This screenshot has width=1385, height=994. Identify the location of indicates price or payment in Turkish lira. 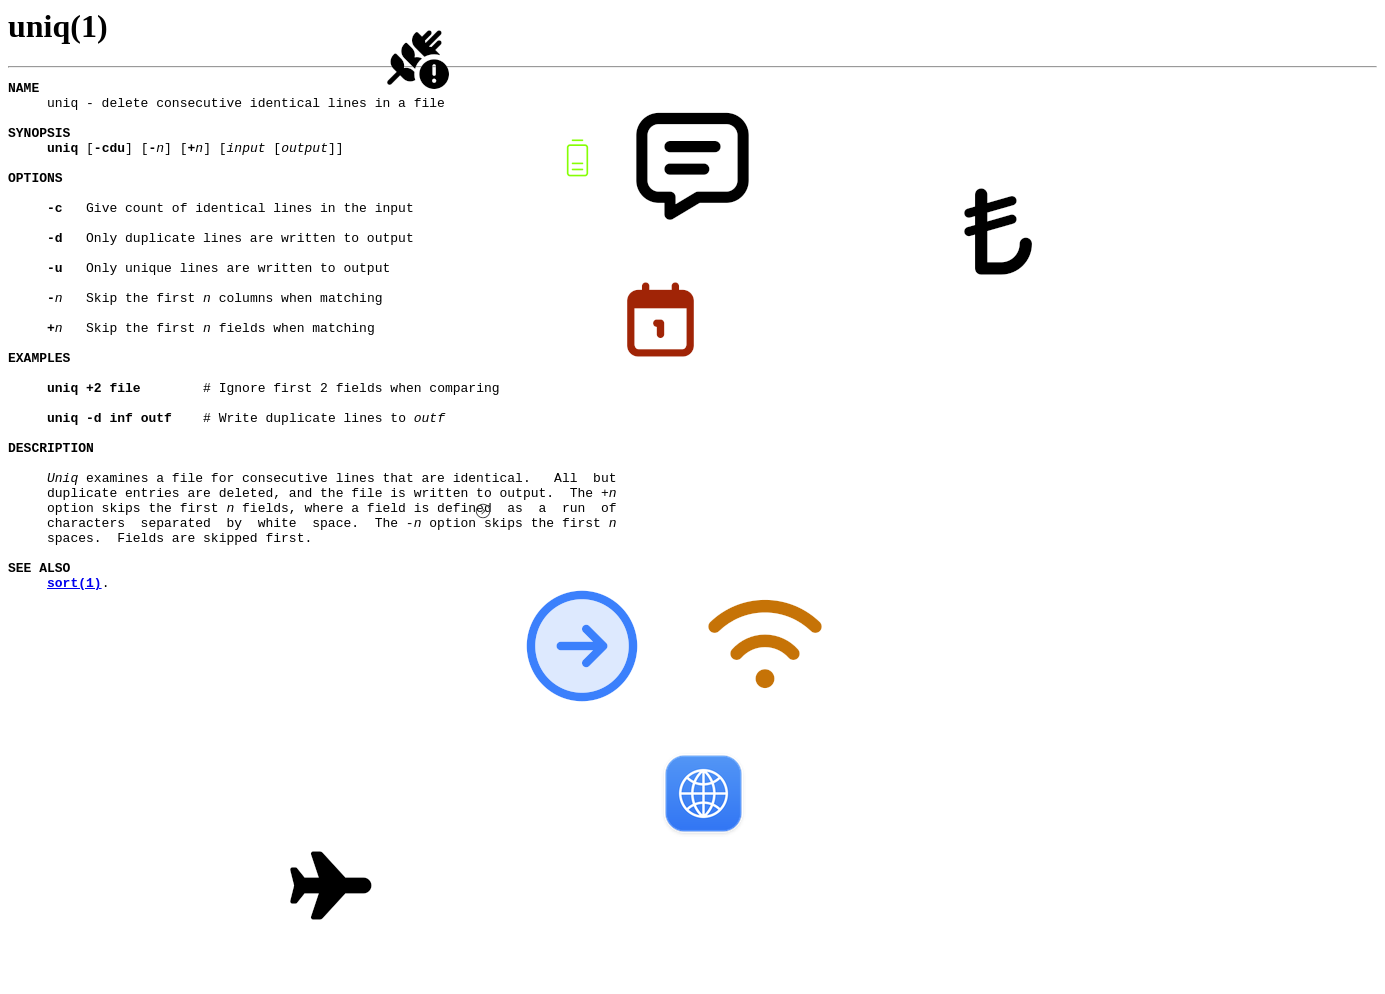
(993, 231).